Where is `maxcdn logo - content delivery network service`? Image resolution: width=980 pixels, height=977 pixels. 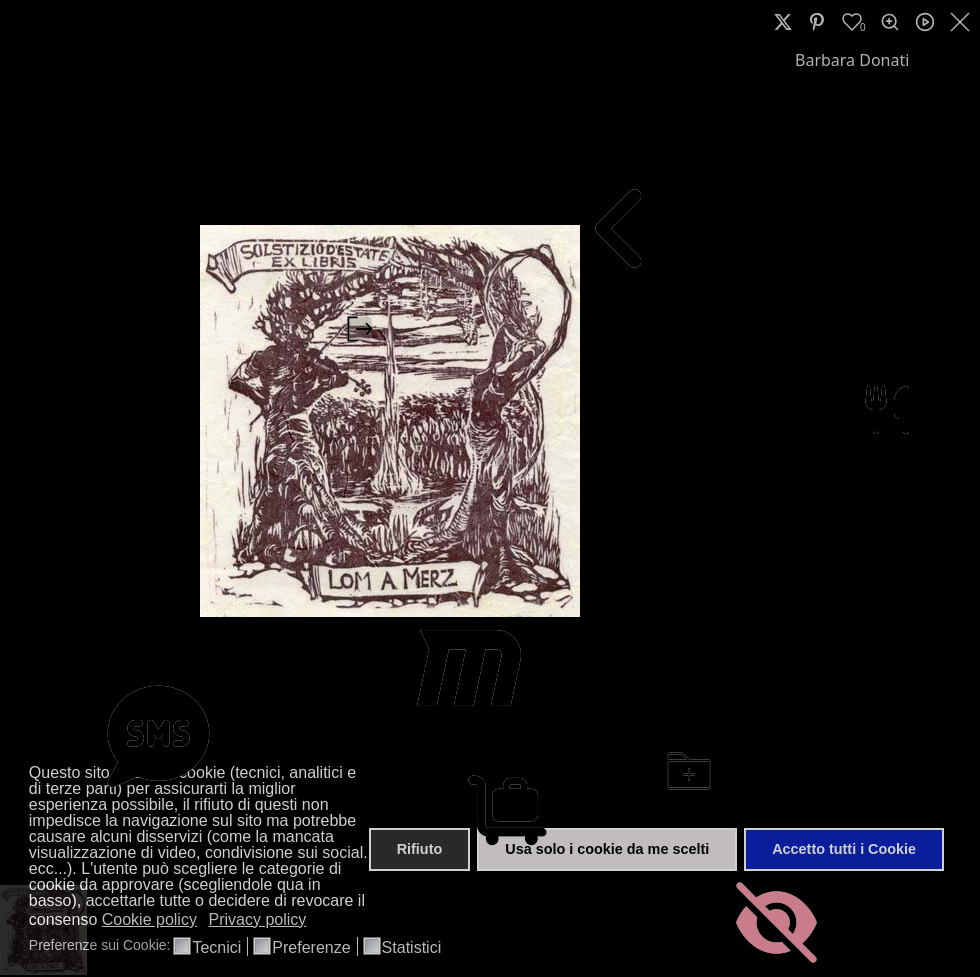
maxcdn logo - content delivery network service is located at coordinates (469, 668).